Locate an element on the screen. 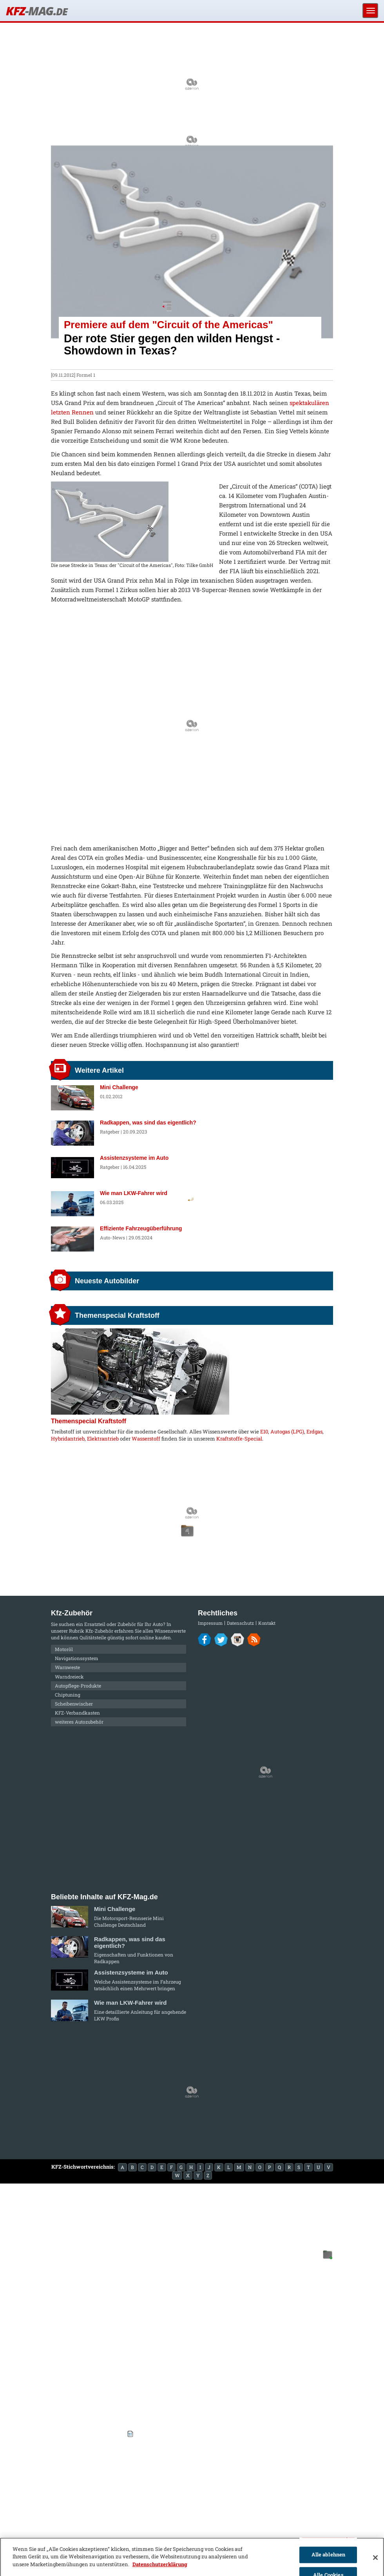  reply to all recipients of an email is located at coordinates (190, 1199).